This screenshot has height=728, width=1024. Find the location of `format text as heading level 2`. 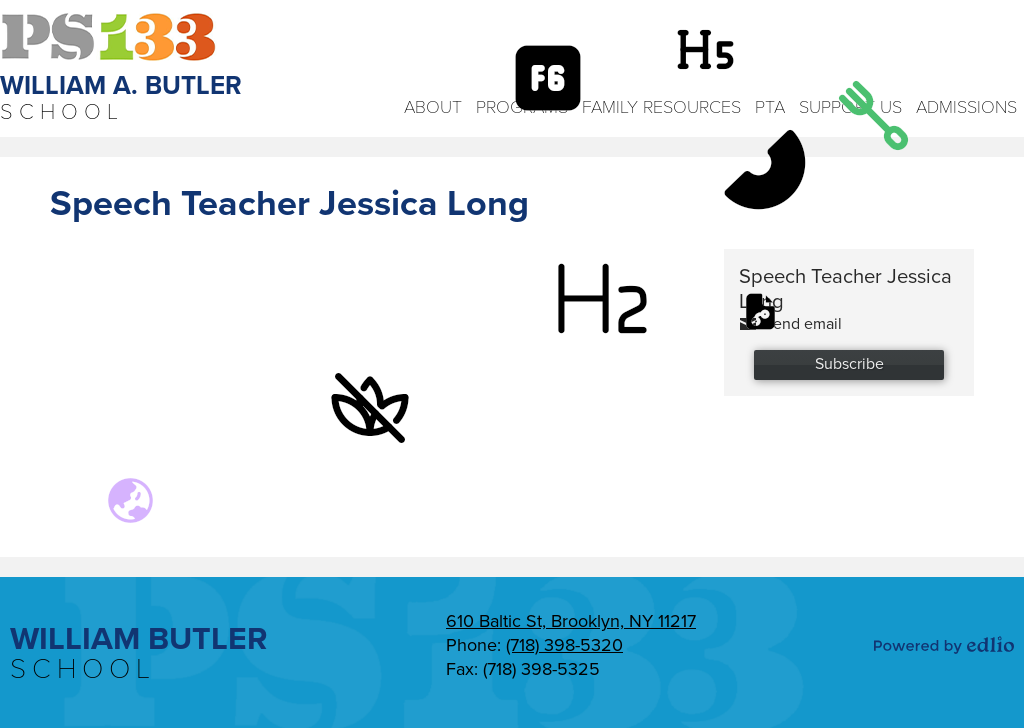

format text as heading level 2 is located at coordinates (602, 298).